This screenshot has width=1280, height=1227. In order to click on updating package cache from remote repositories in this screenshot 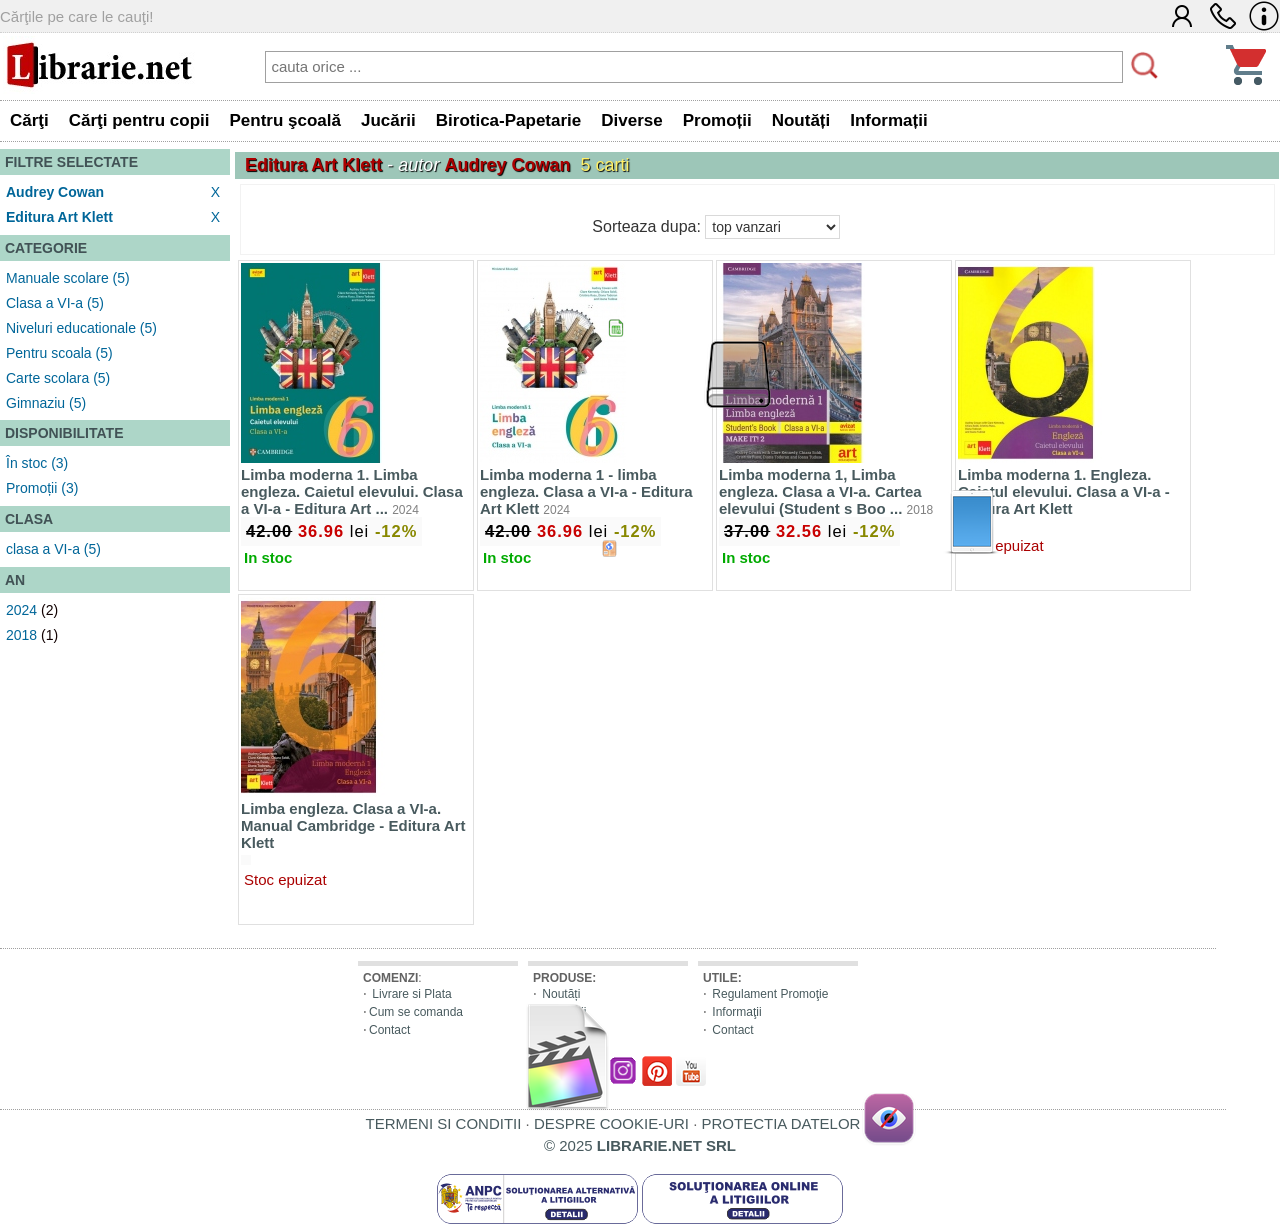, I will do `click(609, 548)`.